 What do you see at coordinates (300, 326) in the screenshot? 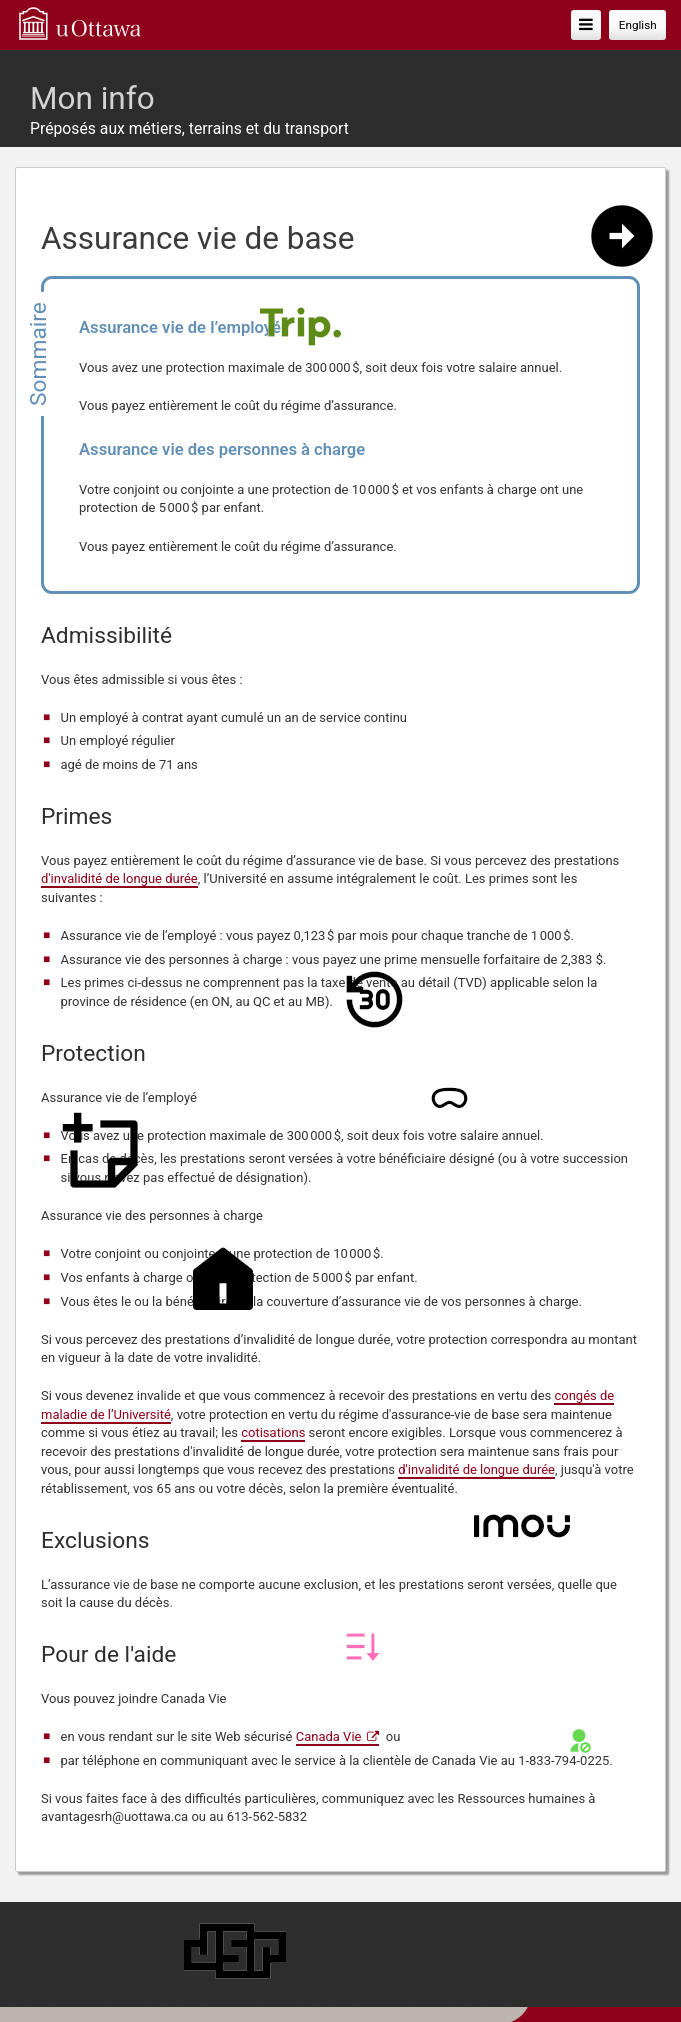
I see `open the Trip.com app` at bounding box center [300, 326].